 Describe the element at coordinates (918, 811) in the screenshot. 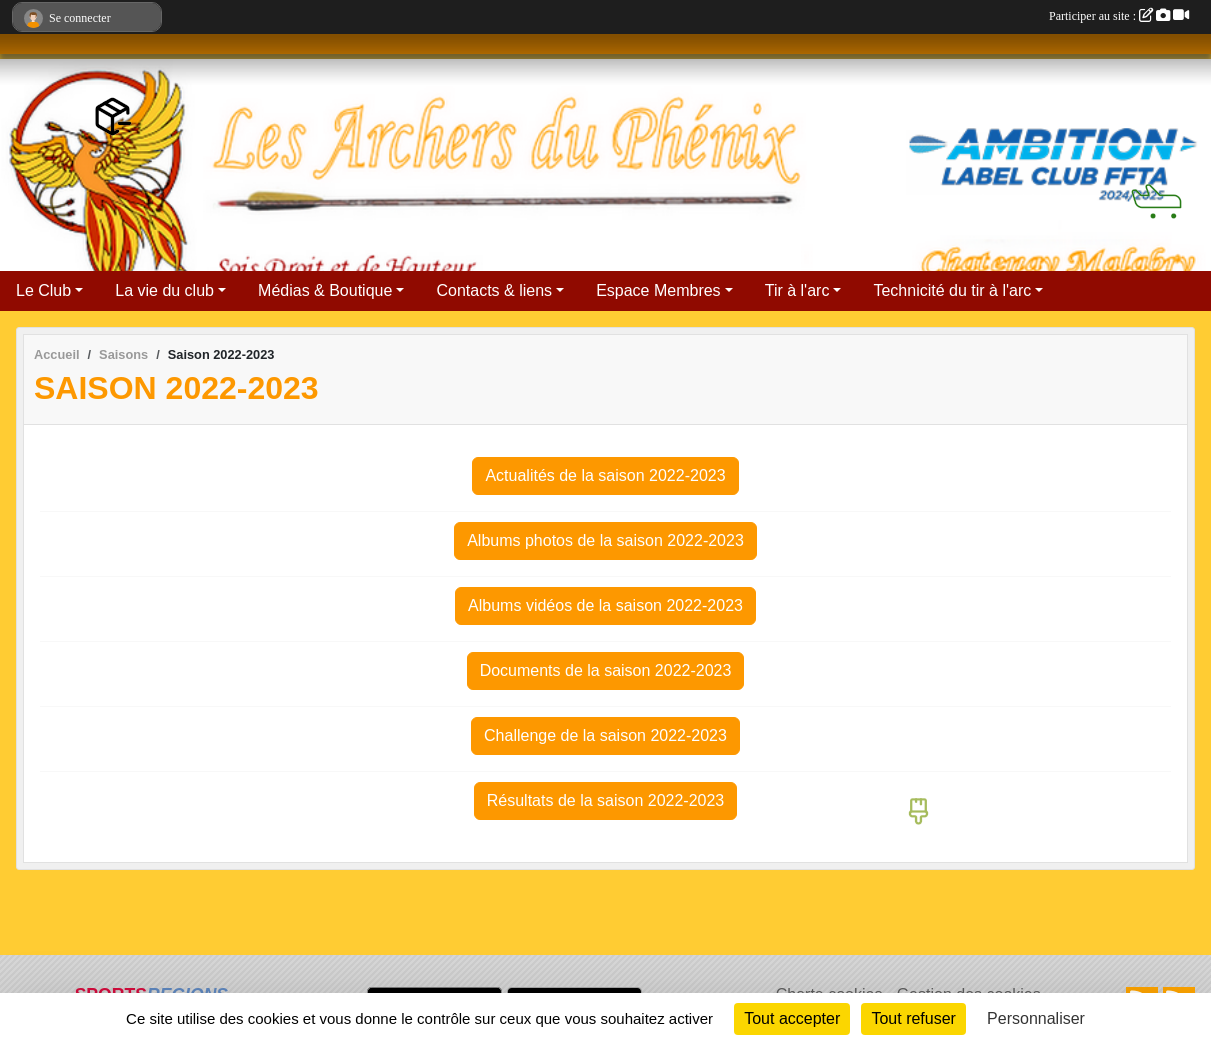

I see `customize appearance or theme settings` at that location.